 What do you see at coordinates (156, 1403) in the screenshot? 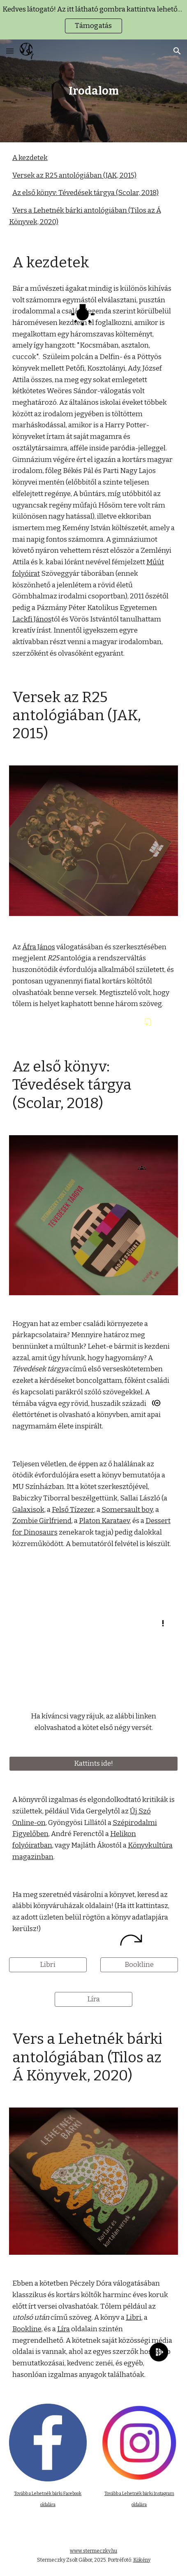
I see `duplicate or copy a control point` at bounding box center [156, 1403].